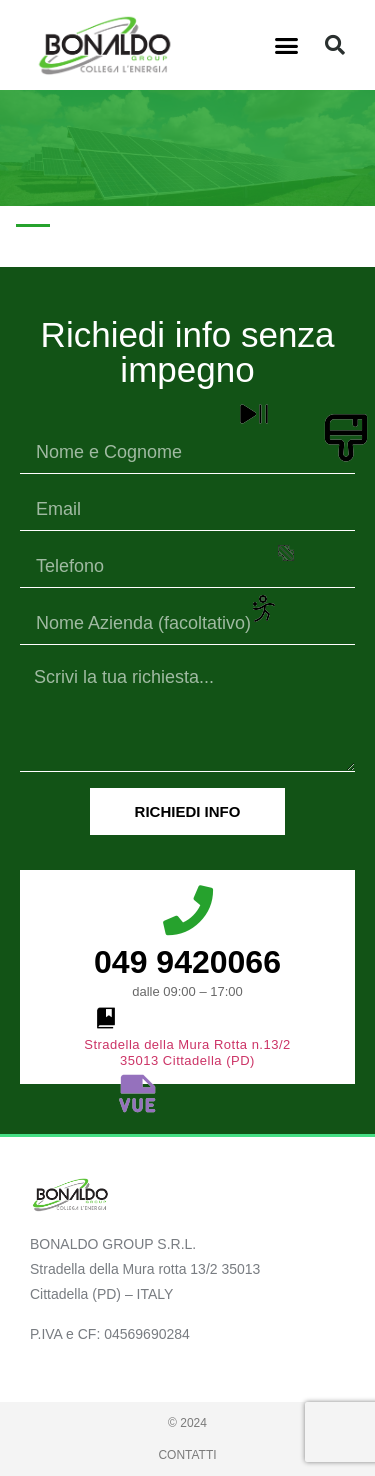 This screenshot has width=375, height=1476. Describe the element at coordinates (286, 553) in the screenshot. I see `unite or merge two layers` at that location.